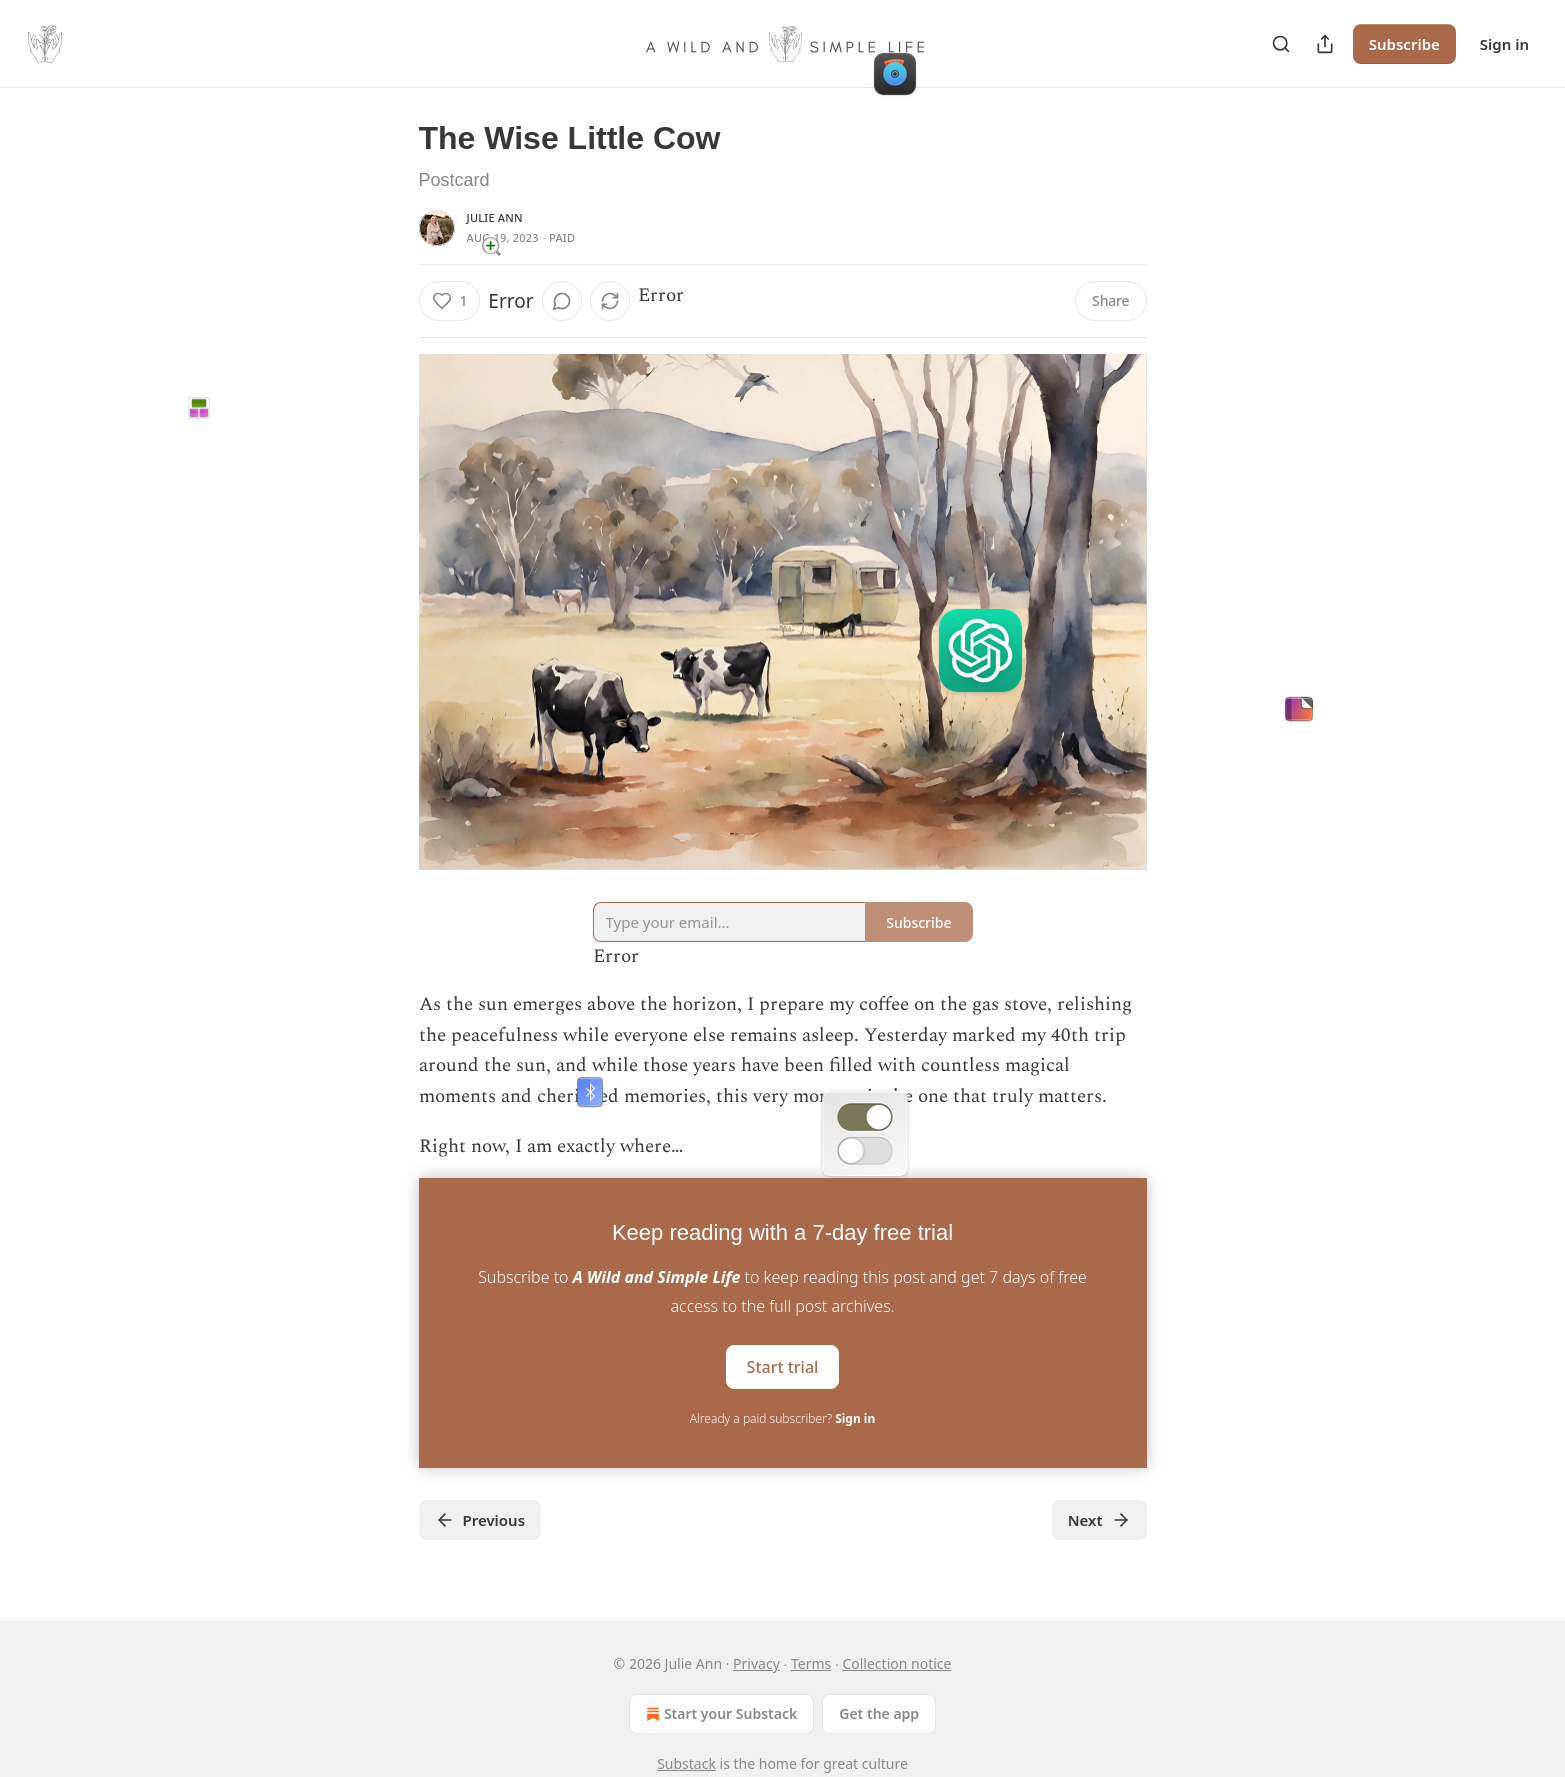  Describe the element at coordinates (491, 246) in the screenshot. I see `zoom in on file or document content` at that location.